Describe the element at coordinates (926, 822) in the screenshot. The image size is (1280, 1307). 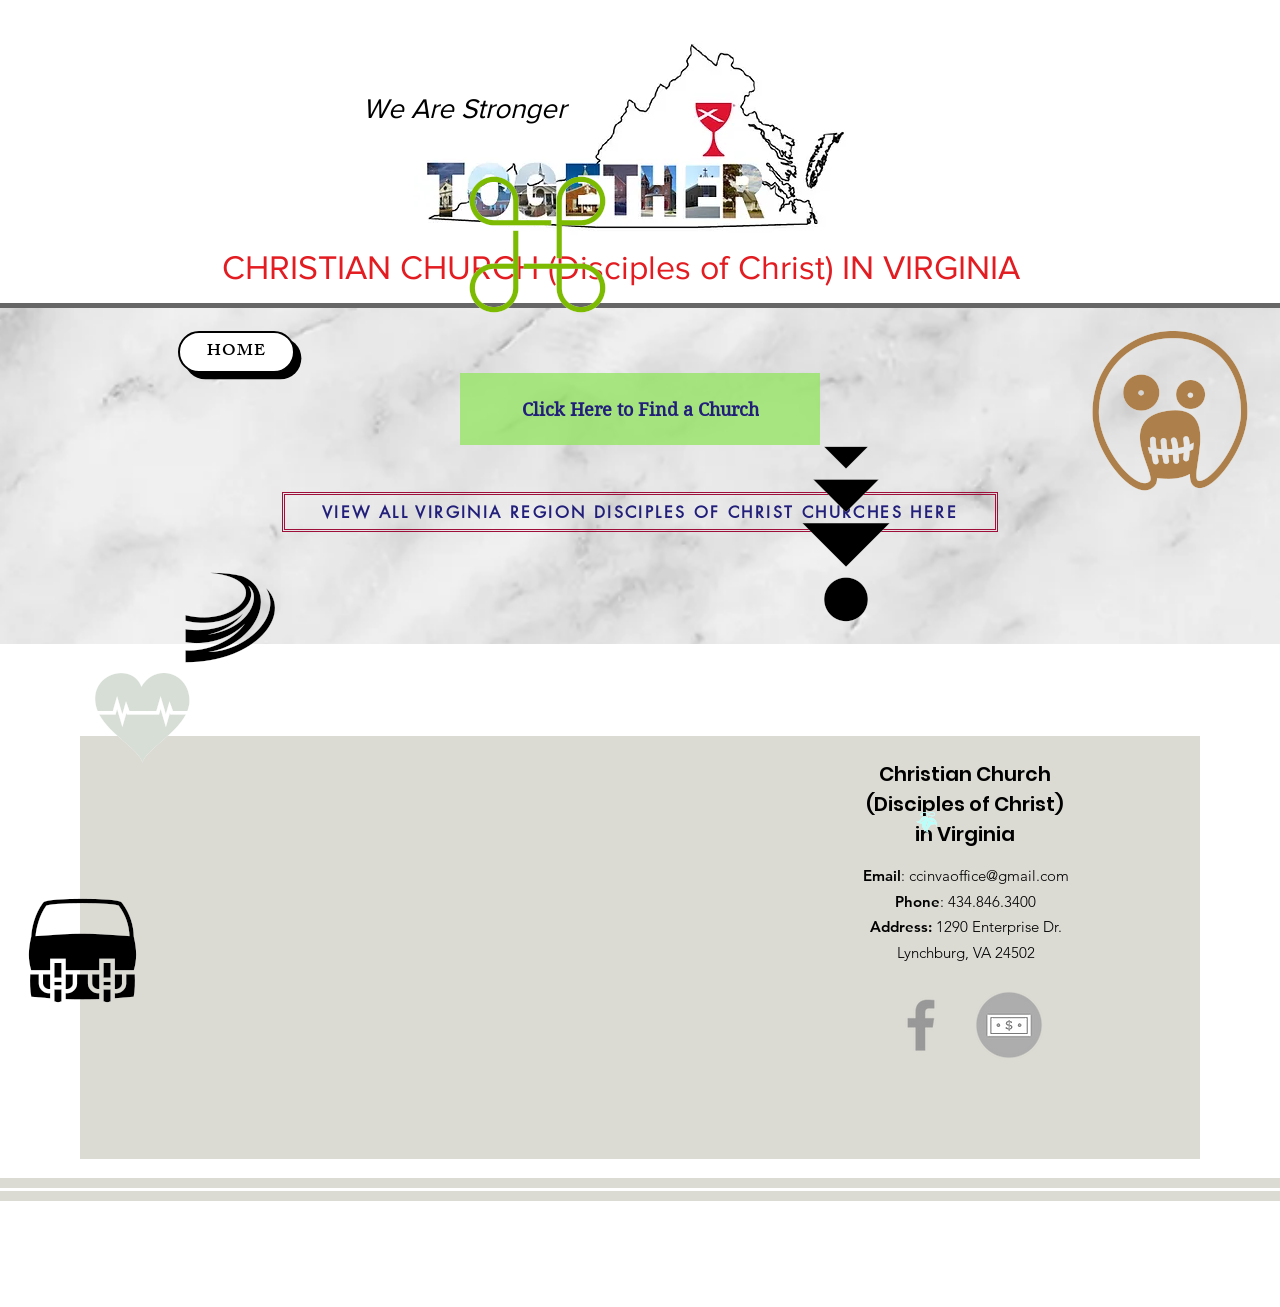
I see `represents plant or nature-related content` at that location.